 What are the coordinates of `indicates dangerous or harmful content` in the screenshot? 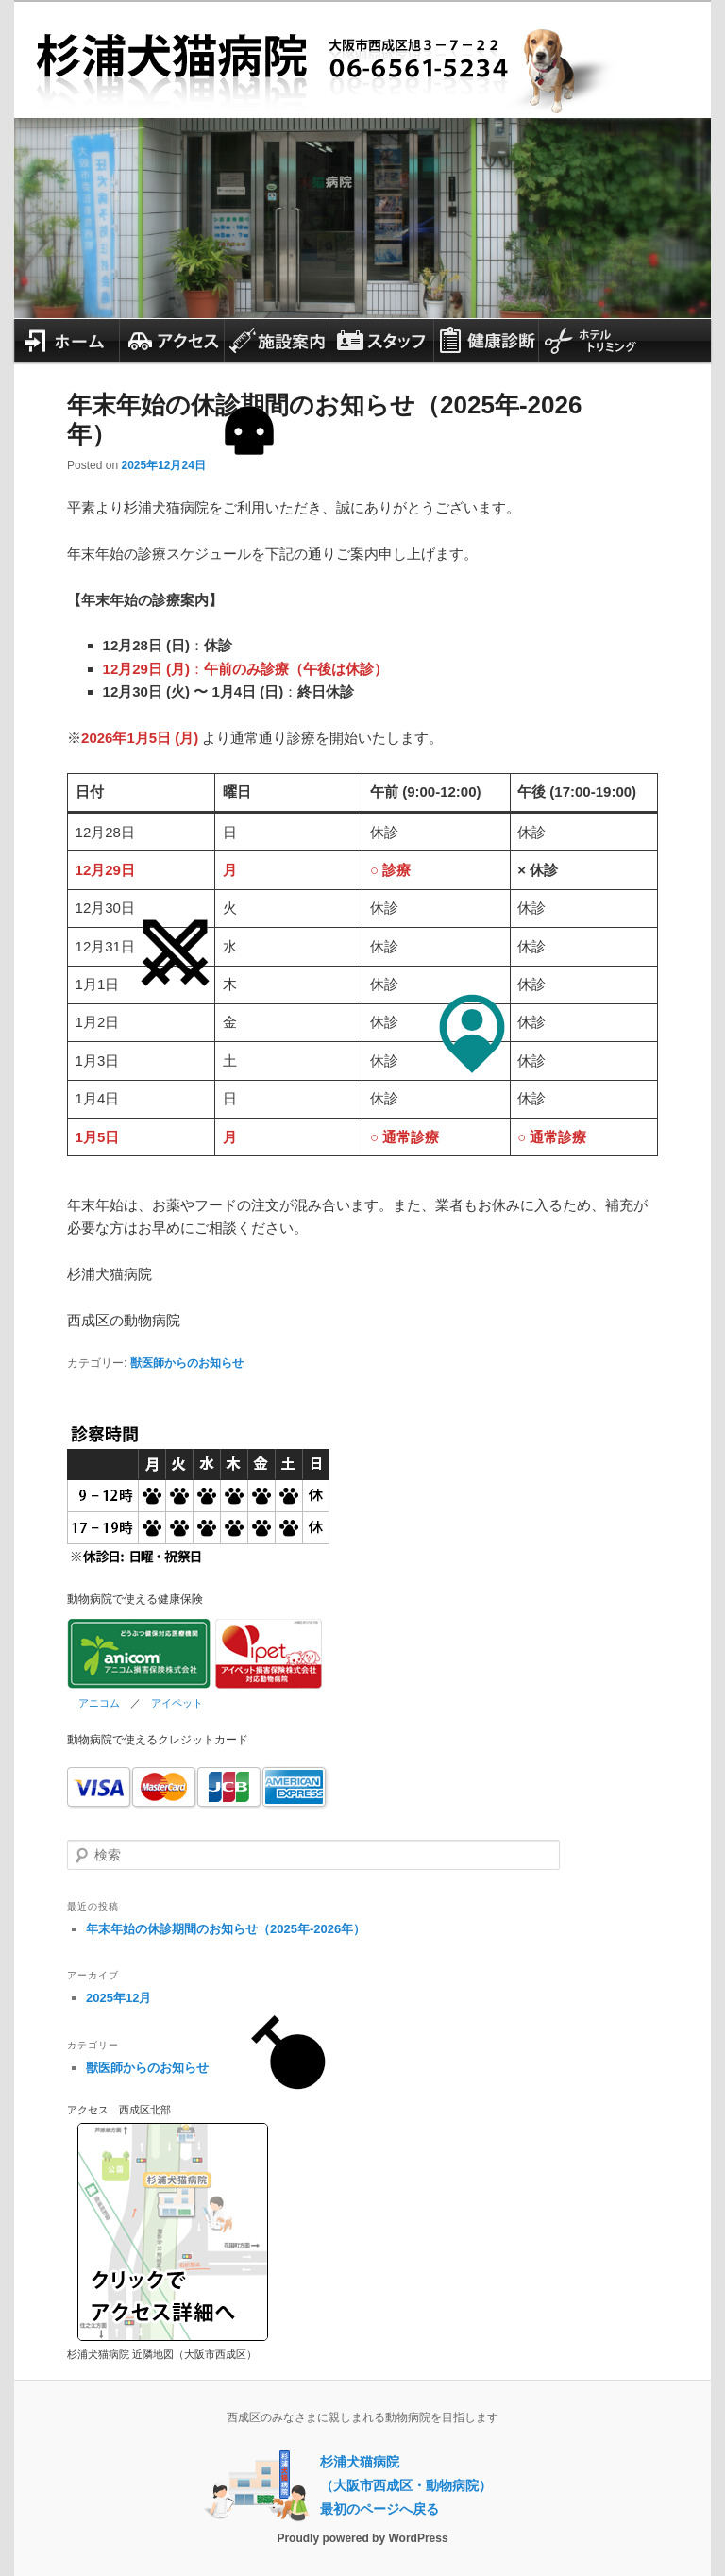 It's located at (249, 430).